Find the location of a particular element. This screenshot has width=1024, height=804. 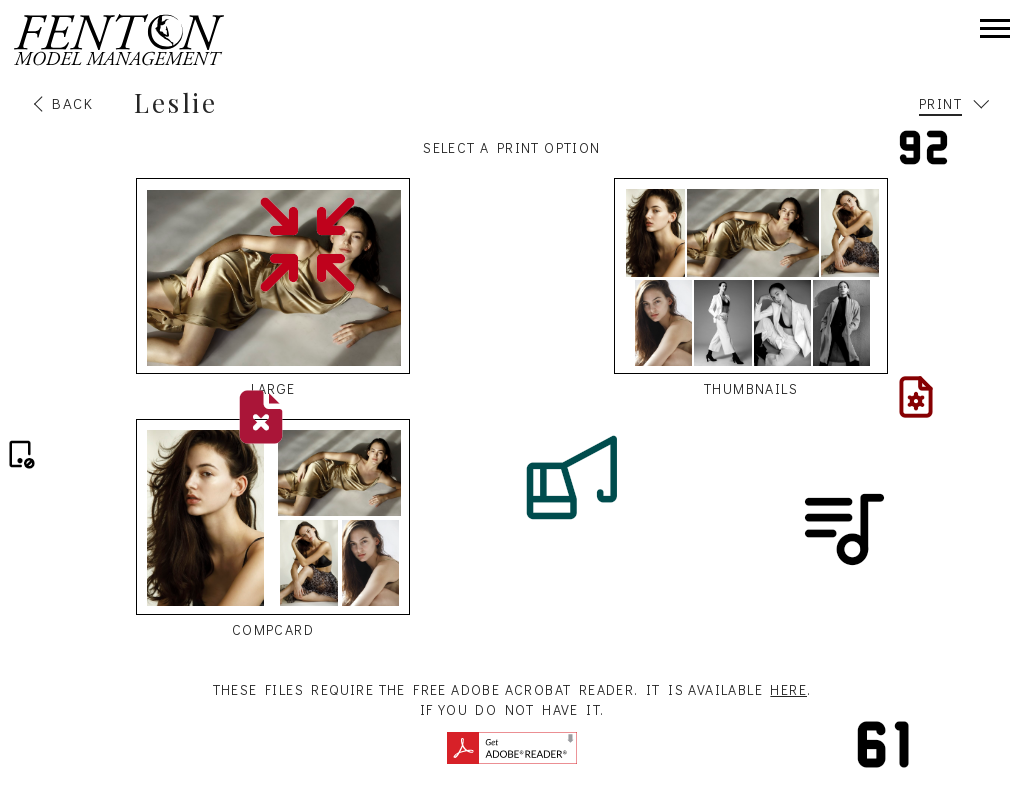

delete or remove a file is located at coordinates (261, 417).